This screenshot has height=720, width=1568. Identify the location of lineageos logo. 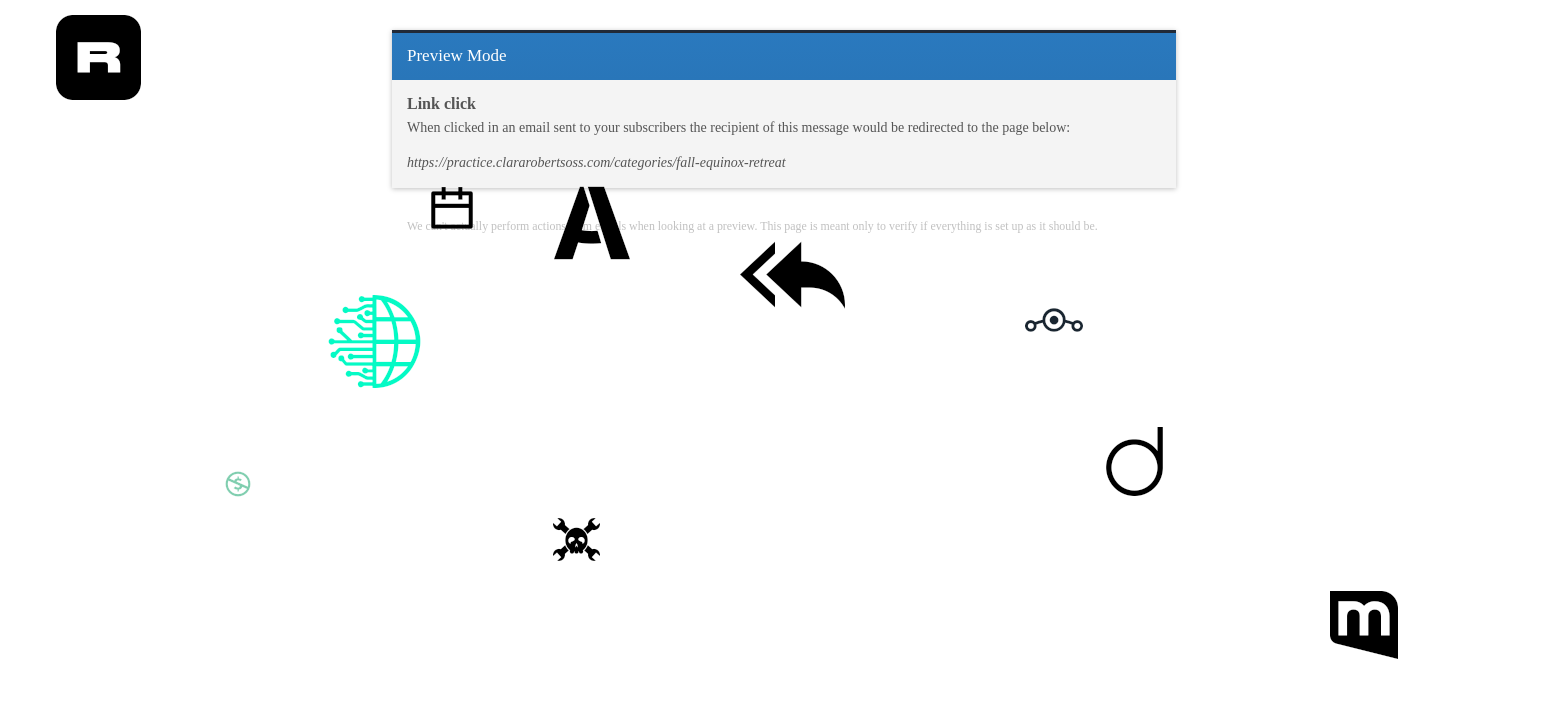
(1054, 320).